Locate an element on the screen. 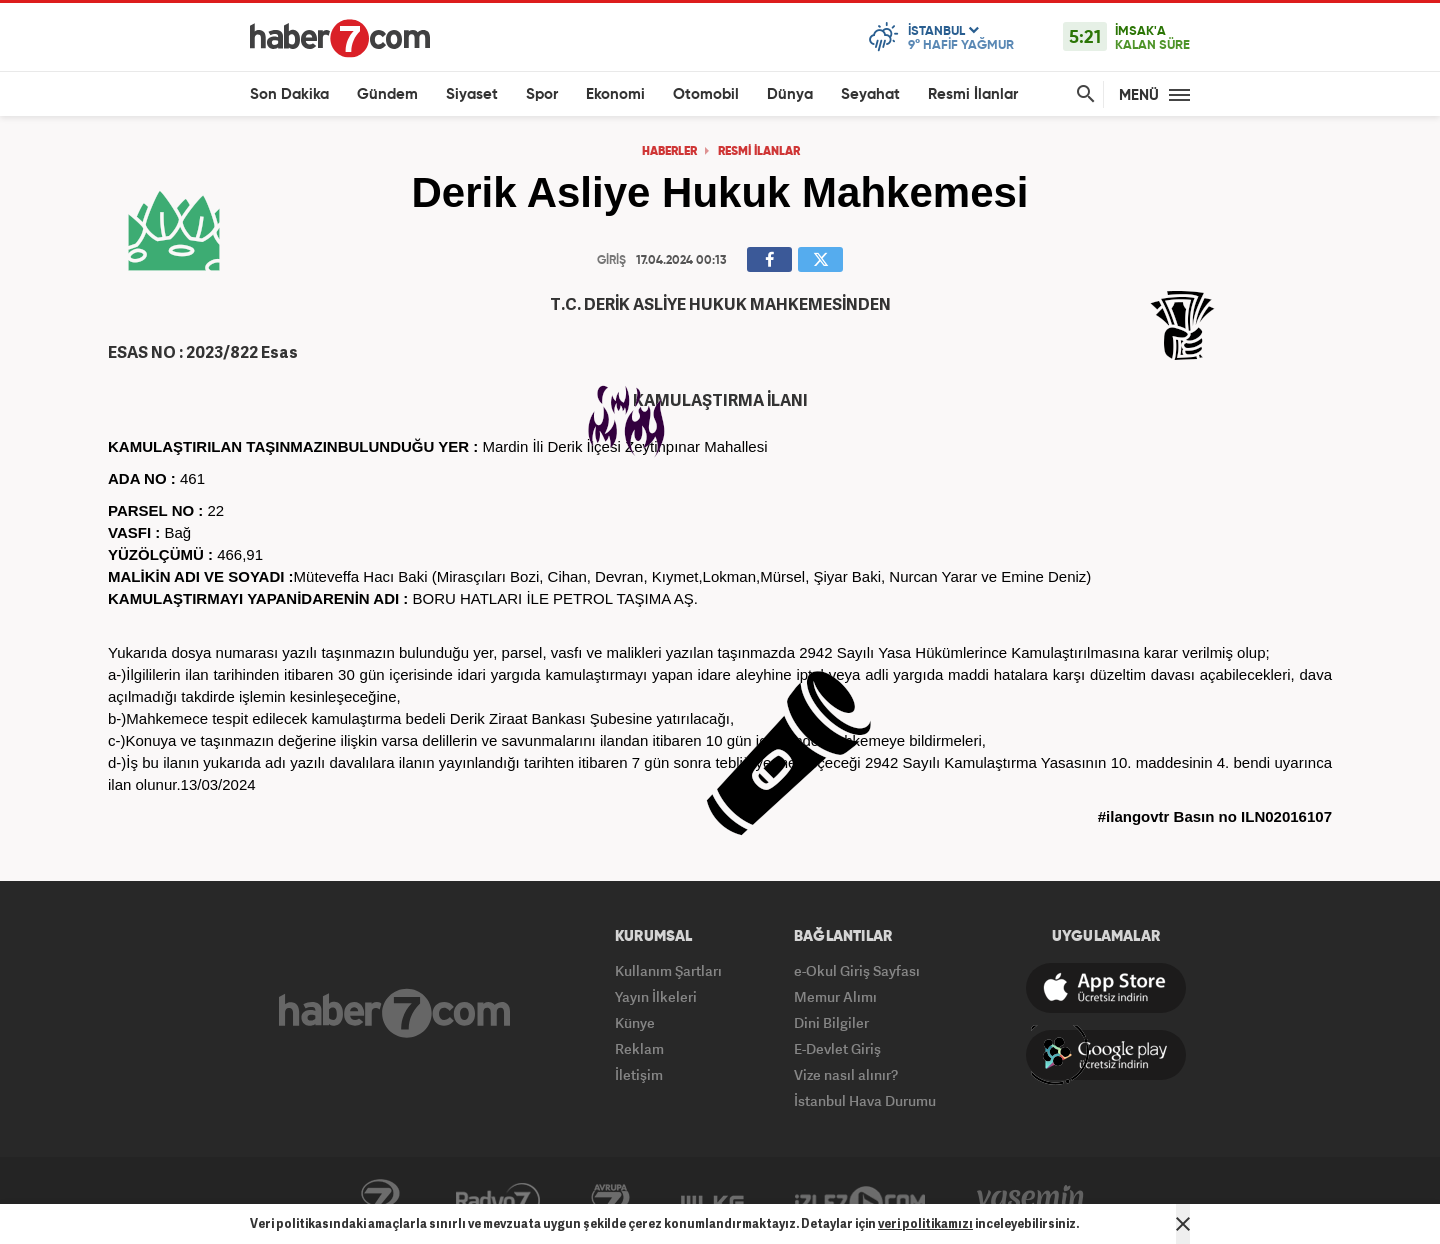 Image resolution: width=1440 pixels, height=1244 pixels. toggle flashlight on/off is located at coordinates (788, 753).